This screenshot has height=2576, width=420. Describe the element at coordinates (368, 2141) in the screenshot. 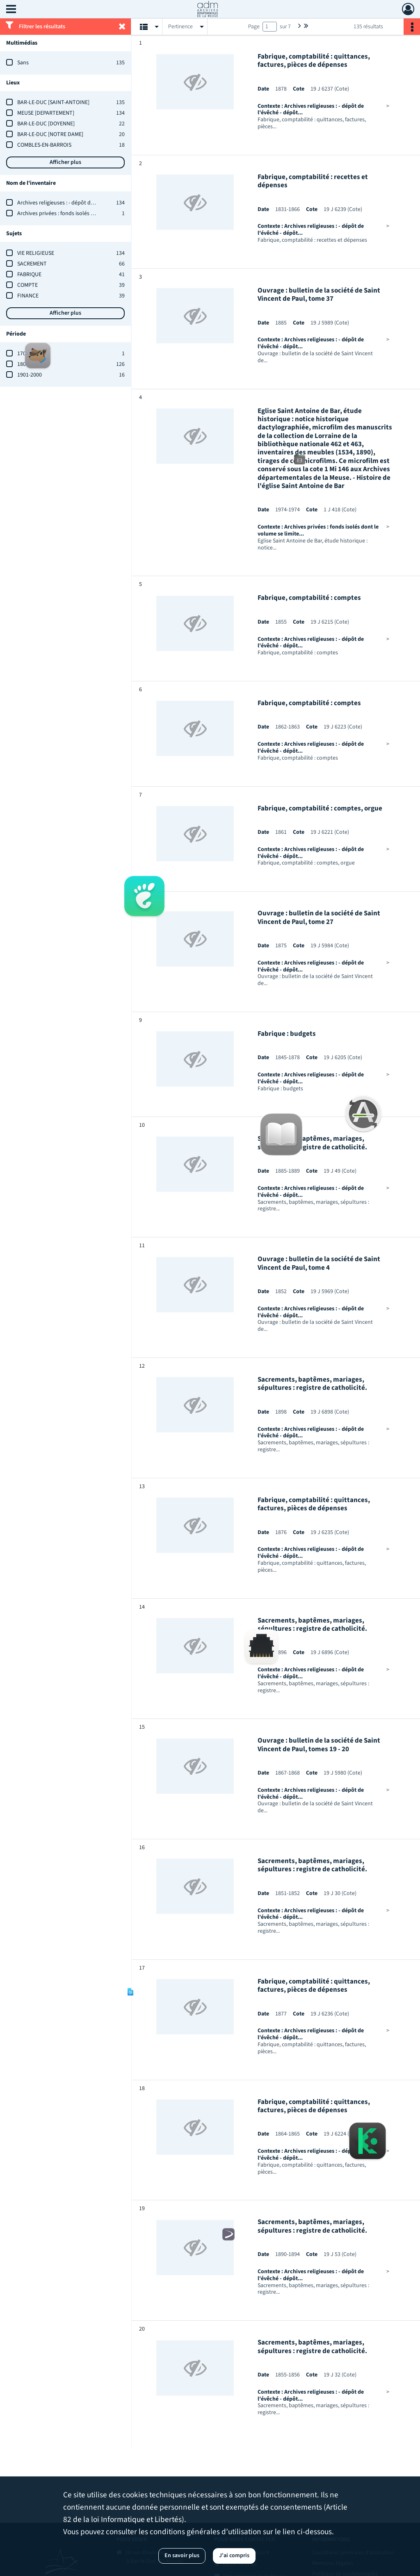

I see `open cachyos kernel manager` at that location.